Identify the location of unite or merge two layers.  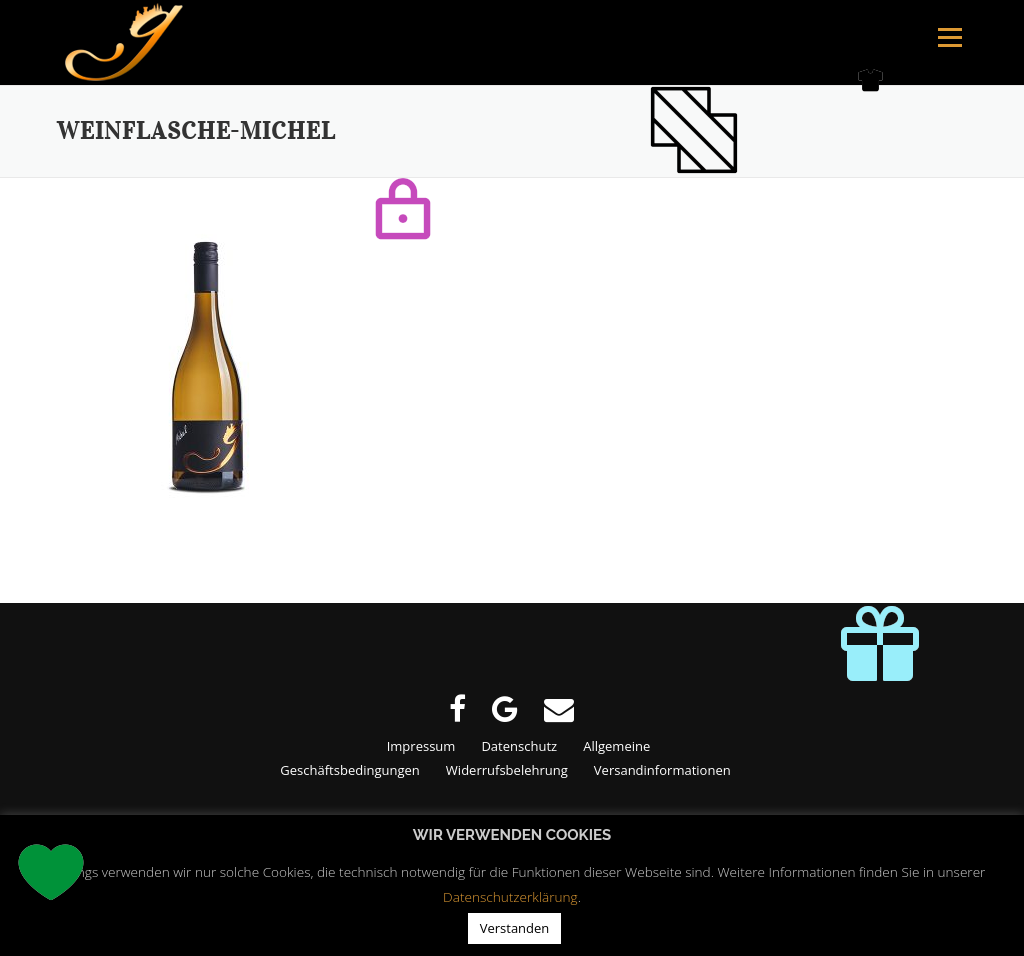
(694, 130).